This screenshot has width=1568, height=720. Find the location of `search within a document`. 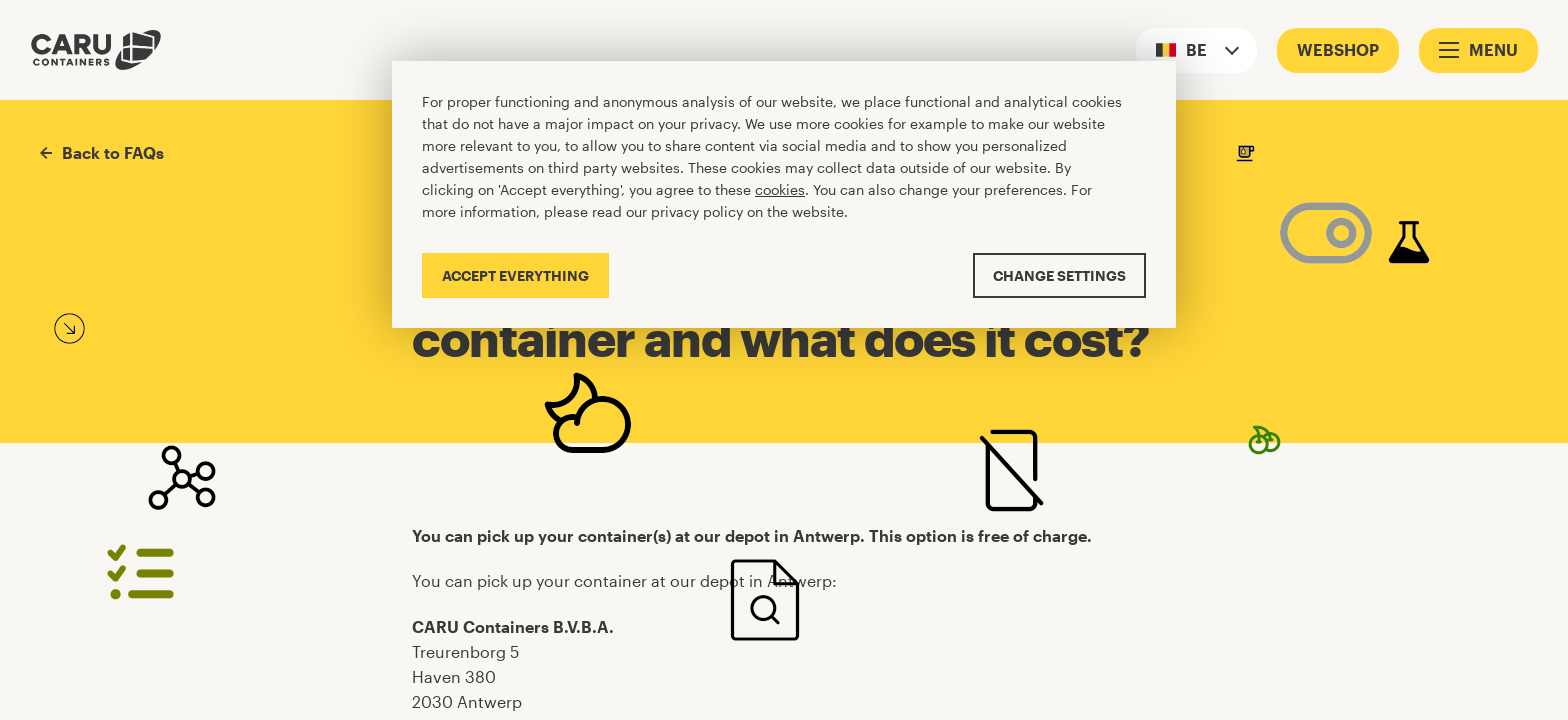

search within a document is located at coordinates (765, 600).